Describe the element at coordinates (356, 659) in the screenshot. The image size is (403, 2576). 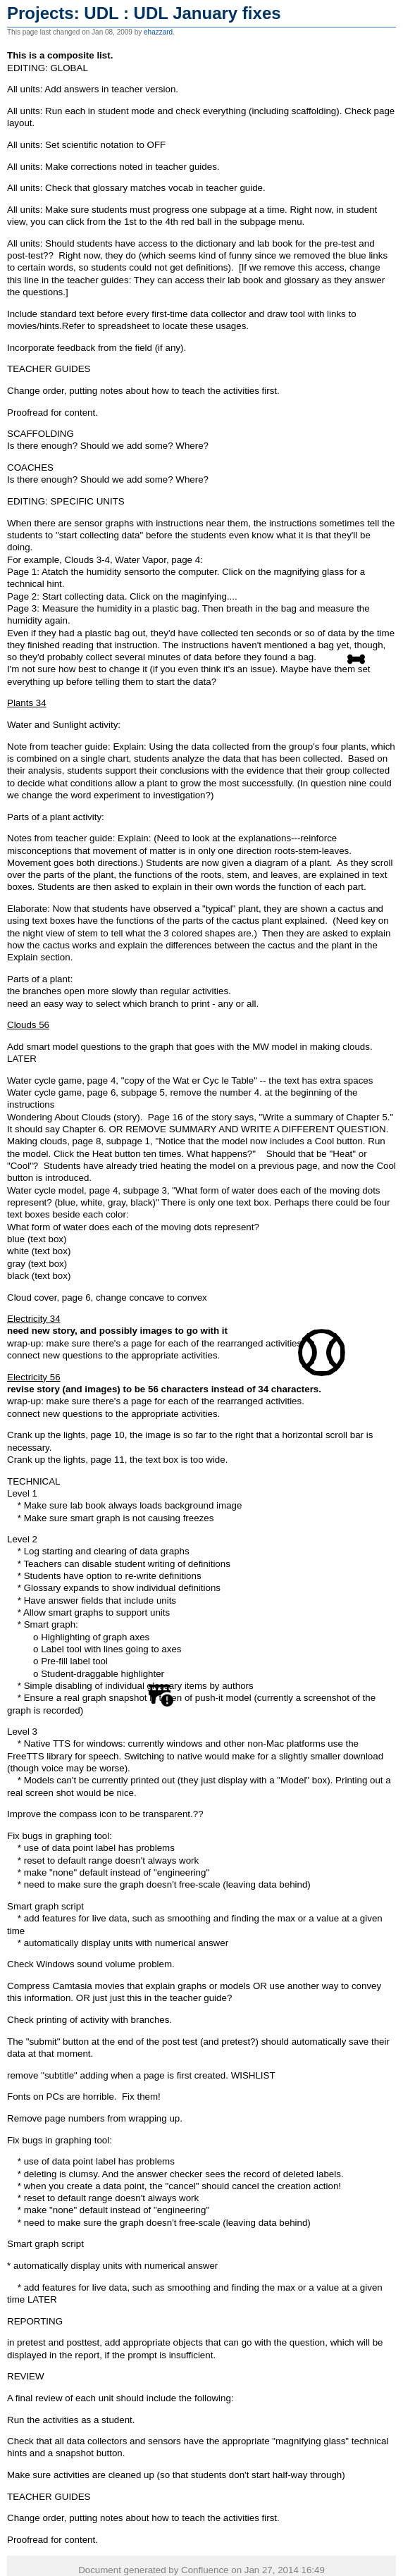
I see `access pet-related features or settings` at that location.